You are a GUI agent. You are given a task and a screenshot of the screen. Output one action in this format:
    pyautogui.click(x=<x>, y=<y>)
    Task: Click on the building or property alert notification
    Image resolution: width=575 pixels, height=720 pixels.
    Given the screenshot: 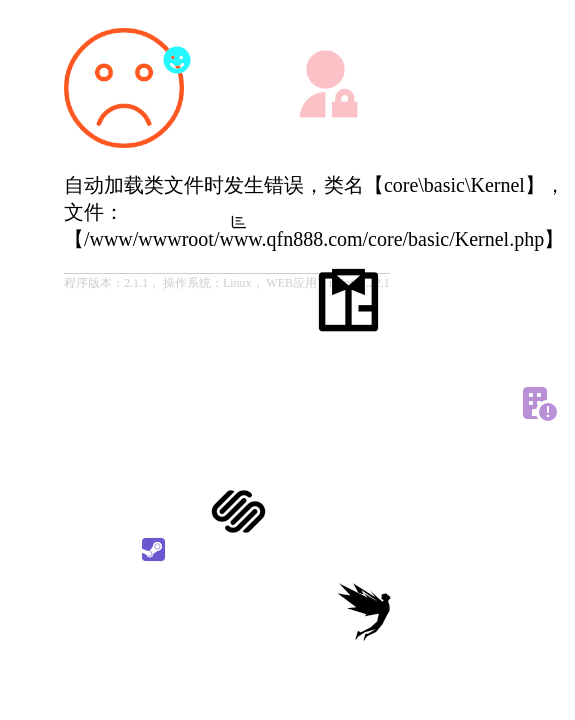 What is the action you would take?
    pyautogui.click(x=539, y=403)
    